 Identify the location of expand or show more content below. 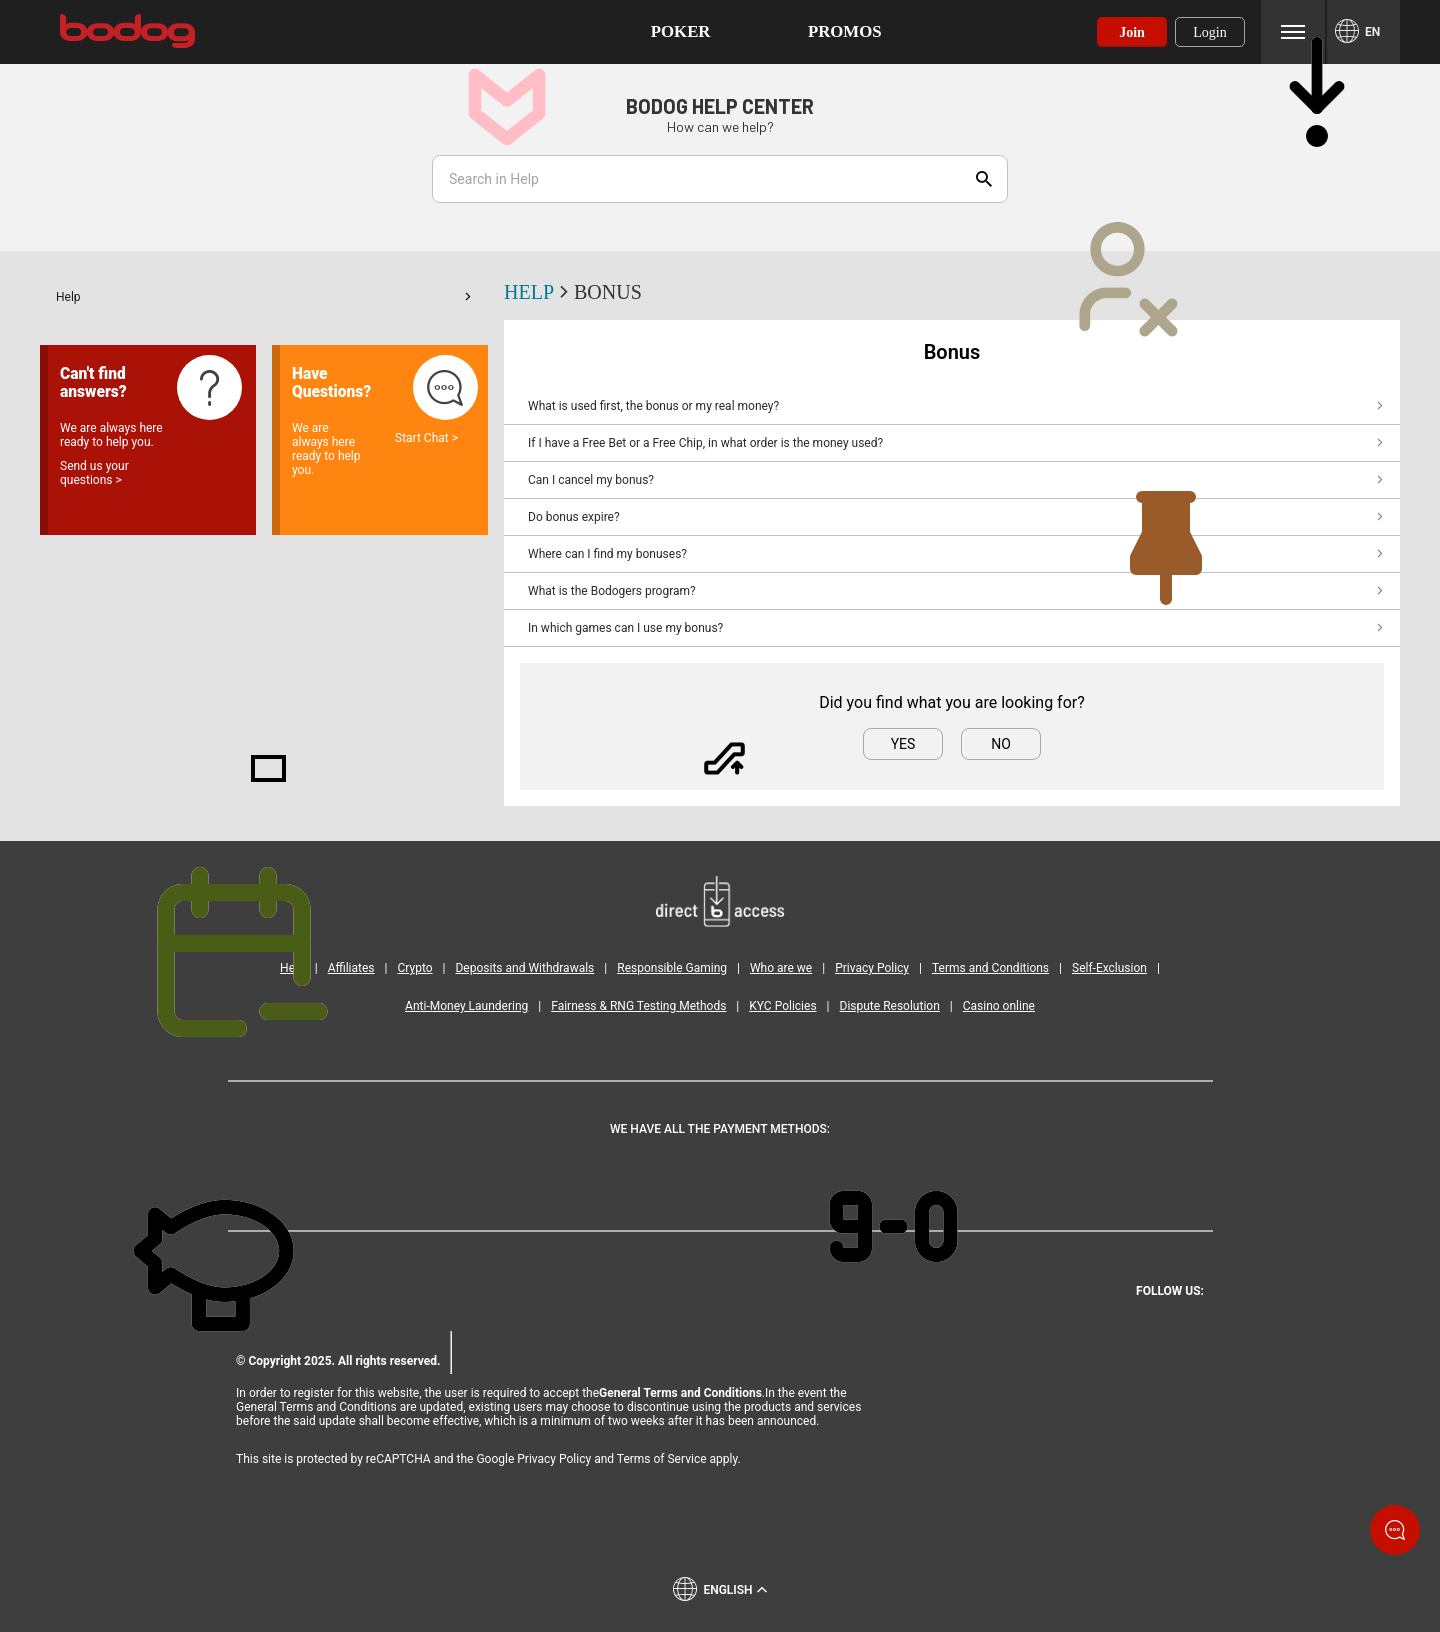
(507, 107).